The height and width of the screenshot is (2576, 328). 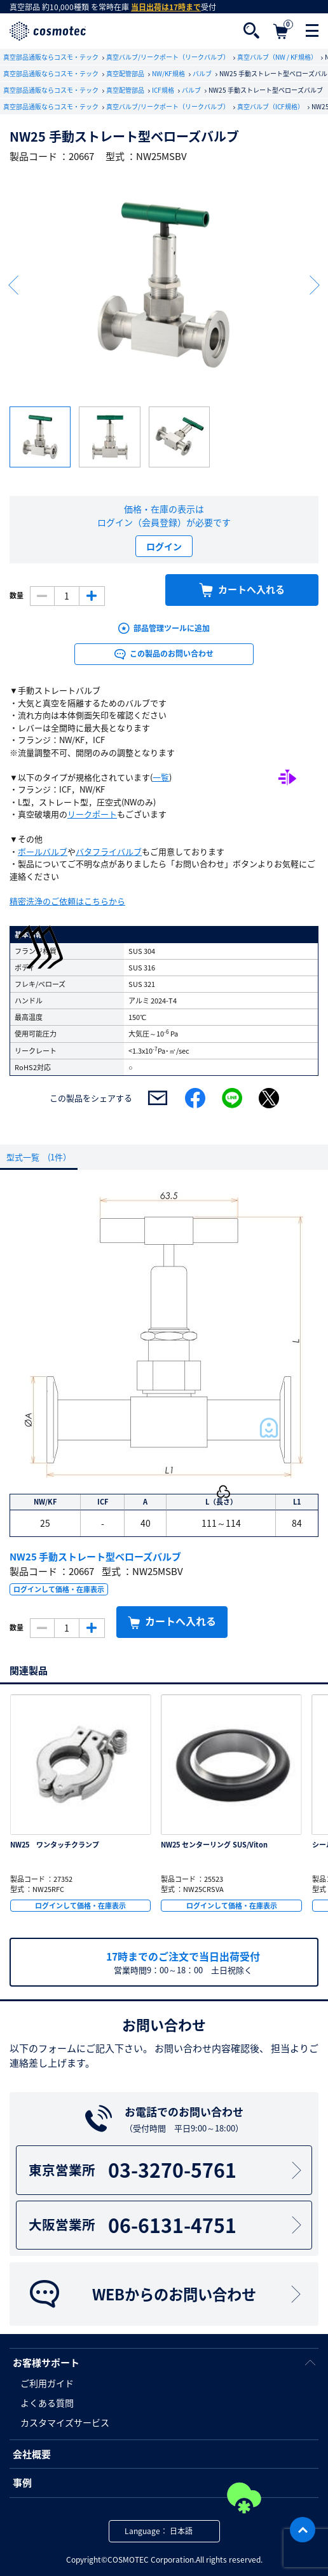 What do you see at coordinates (41, 947) in the screenshot?
I see `open wikibooks website or app` at bounding box center [41, 947].